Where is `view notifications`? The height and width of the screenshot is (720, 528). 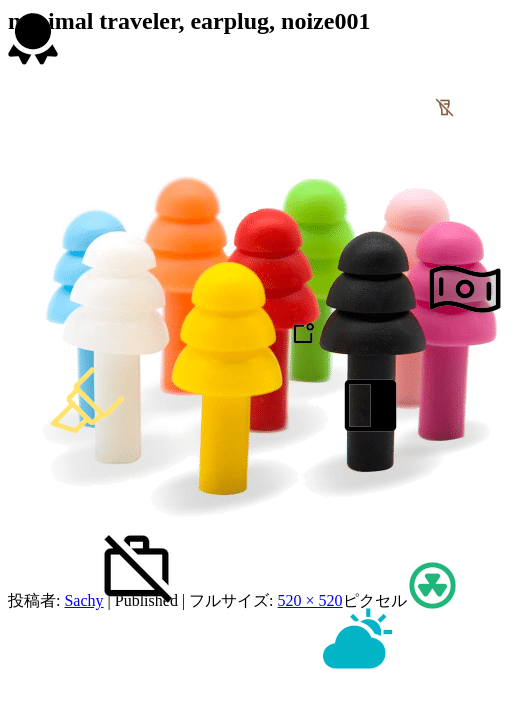 view notifications is located at coordinates (303, 333).